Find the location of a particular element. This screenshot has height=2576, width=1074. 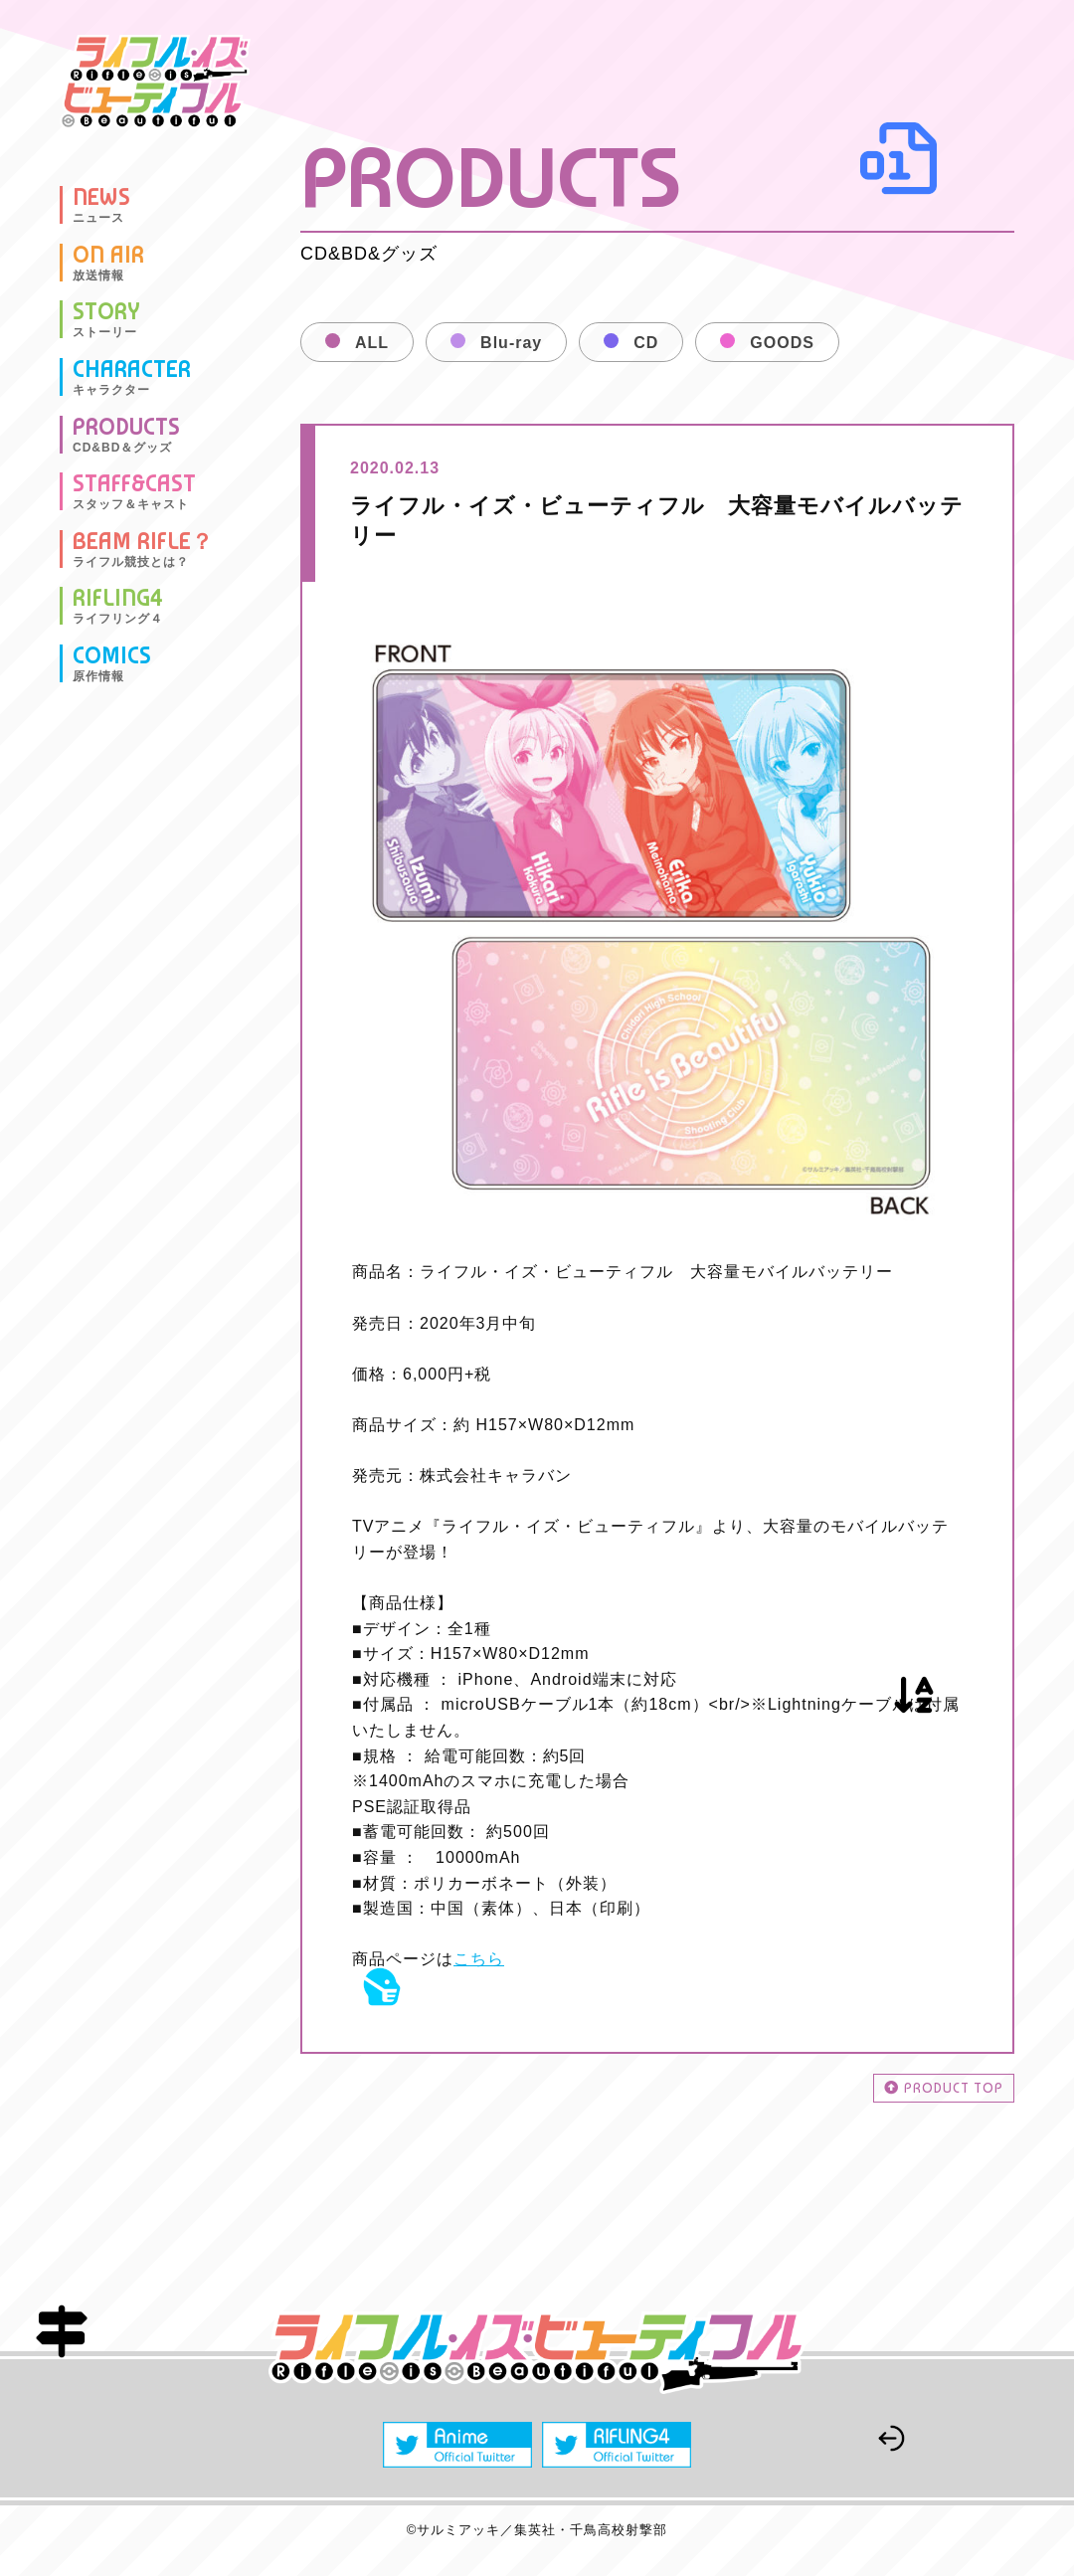

sort list alphabetically A to Z is located at coordinates (914, 1695).